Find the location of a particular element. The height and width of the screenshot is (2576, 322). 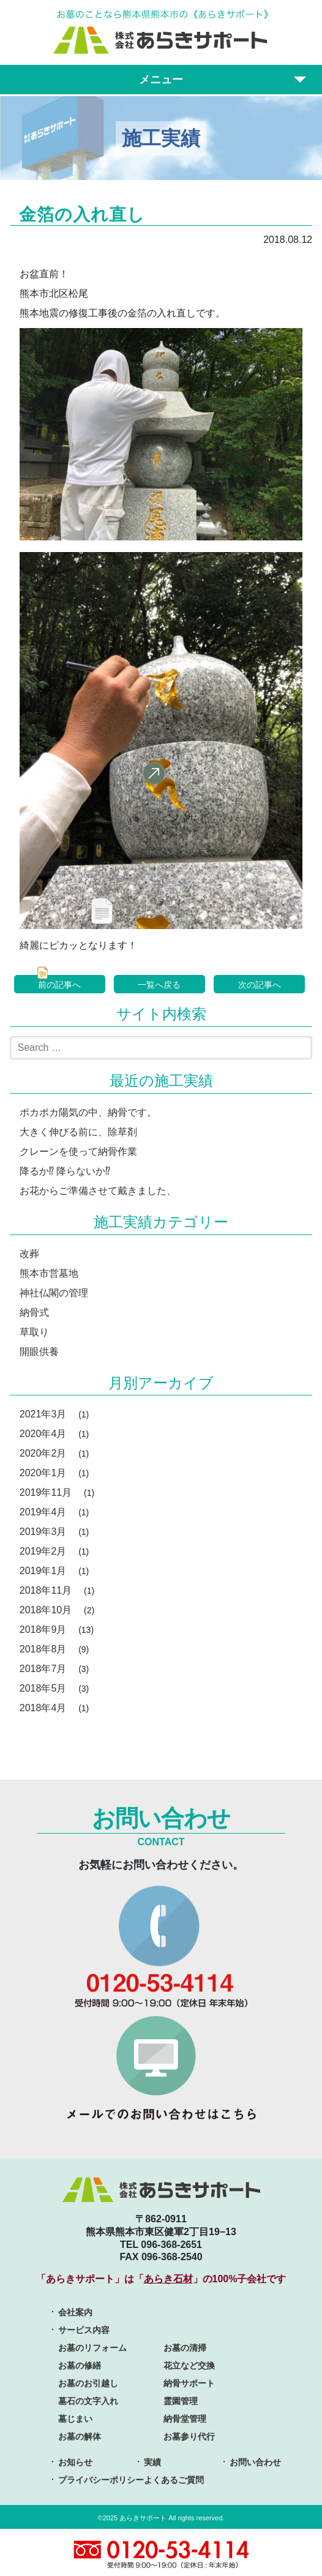

open a graphics template file is located at coordinates (42, 973).